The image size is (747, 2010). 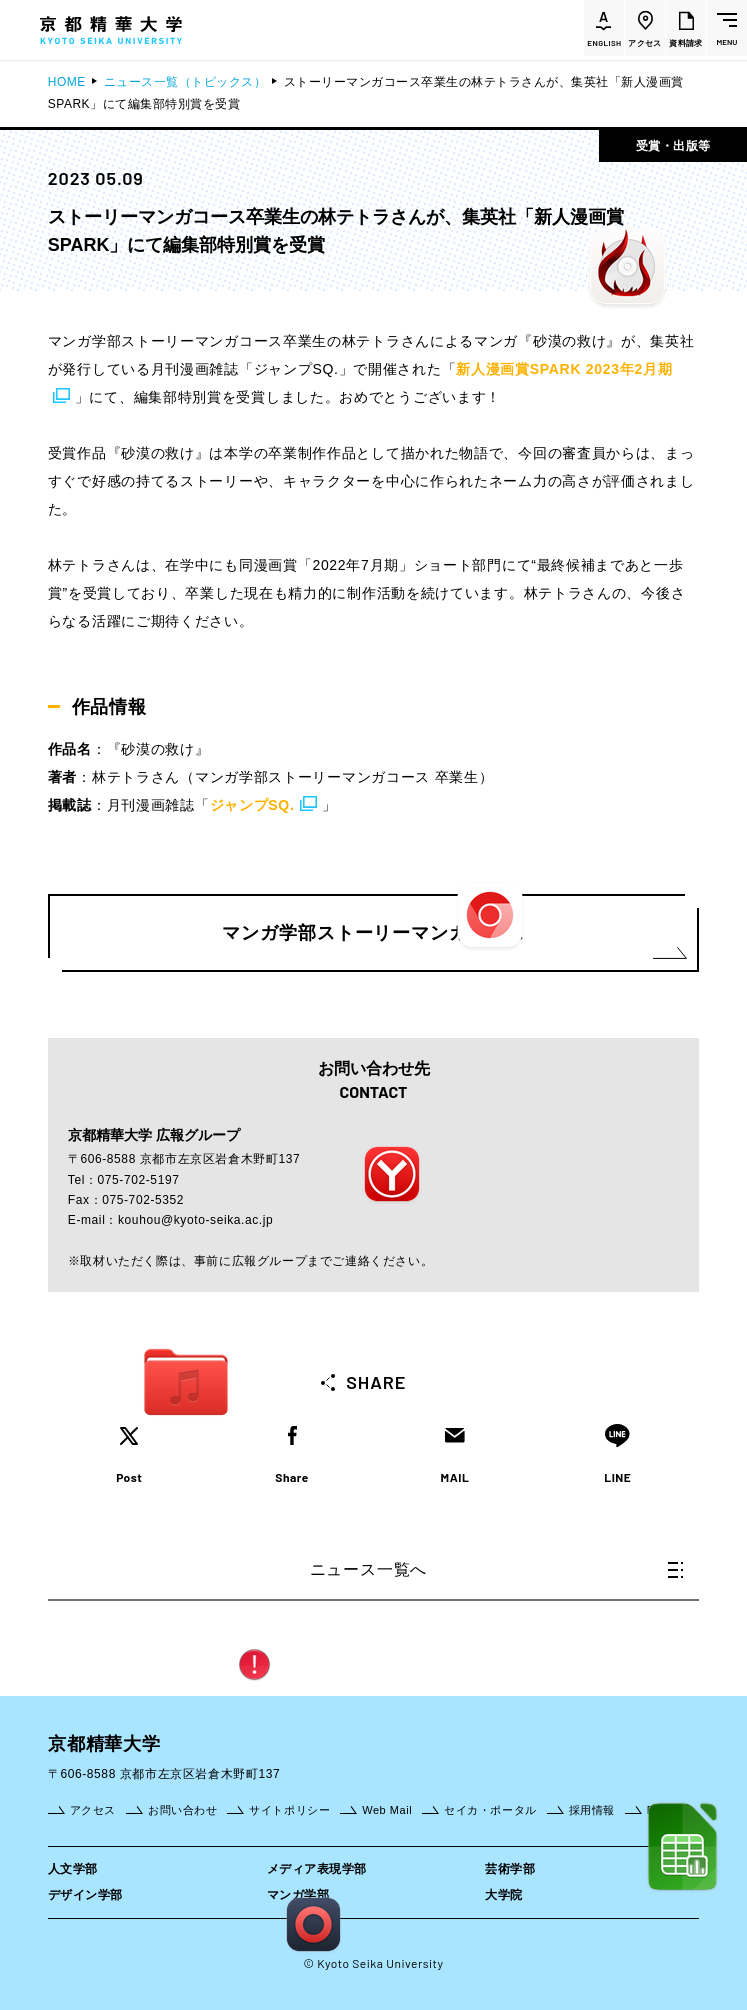 I want to click on open your music files folder, so click(x=186, y=1382).